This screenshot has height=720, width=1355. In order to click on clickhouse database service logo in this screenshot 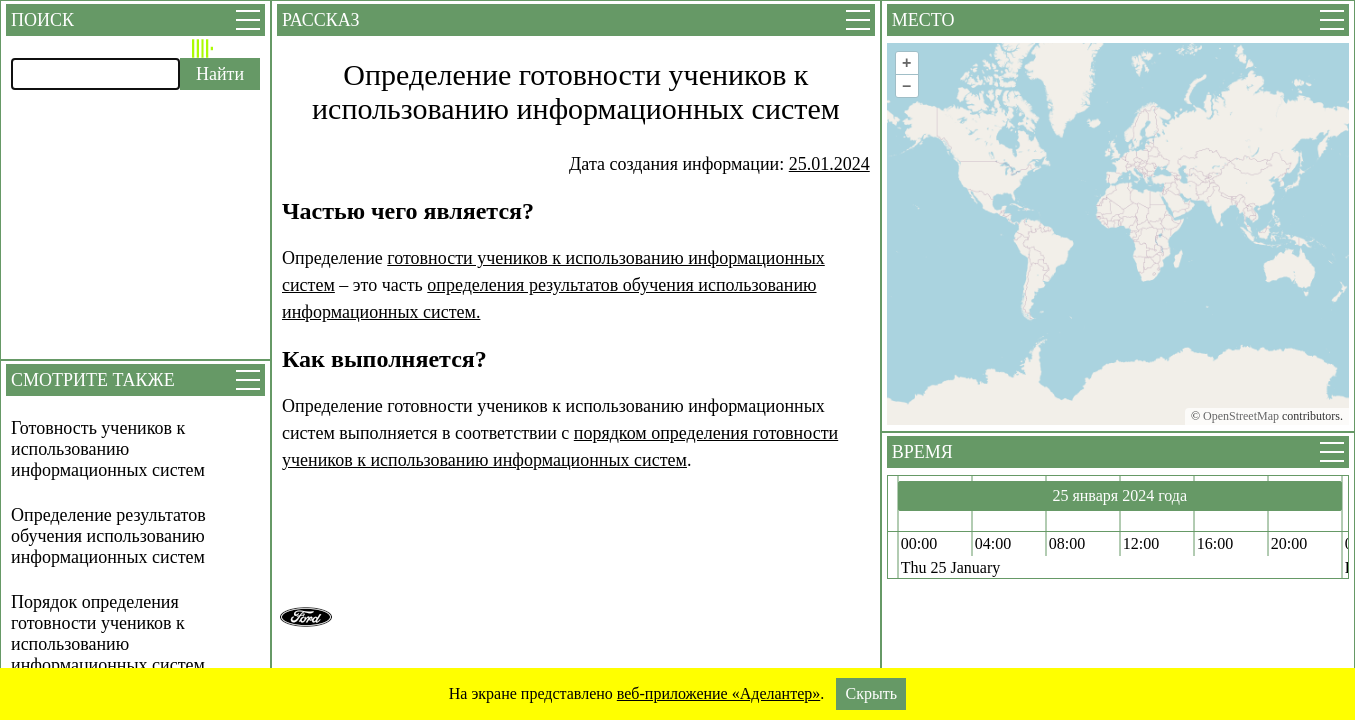, I will do `click(202, 48)`.